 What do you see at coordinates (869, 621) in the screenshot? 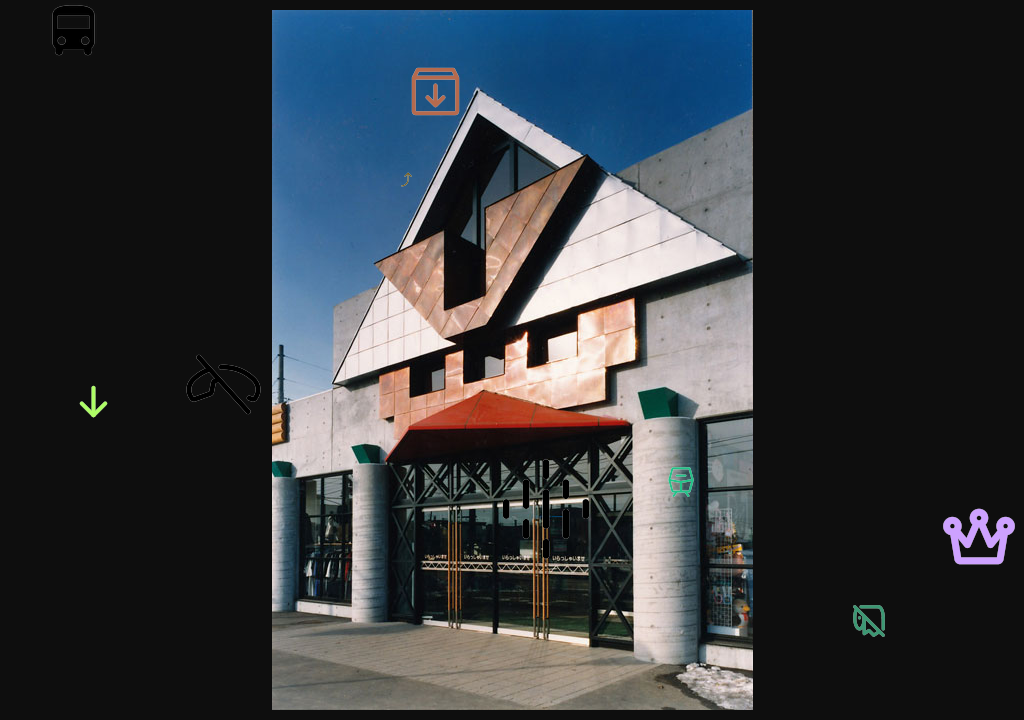
I see `indicates toilet paper is out of stock` at bounding box center [869, 621].